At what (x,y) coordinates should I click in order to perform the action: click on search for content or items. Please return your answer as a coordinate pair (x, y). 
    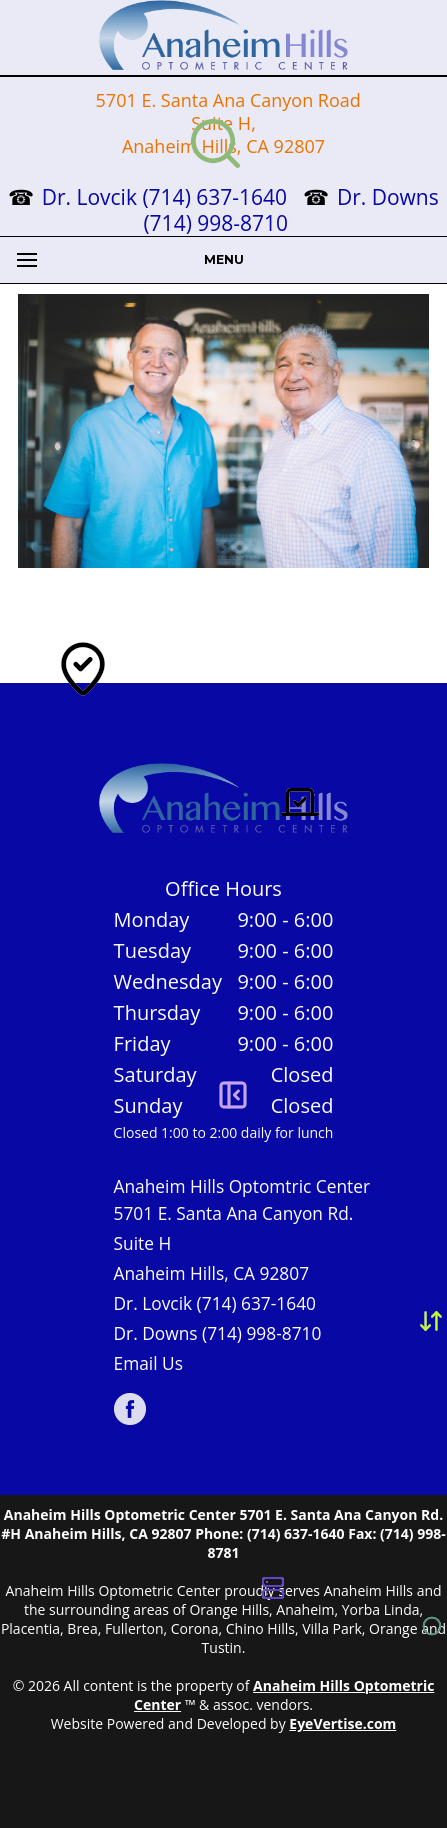
    Looking at the image, I should click on (215, 143).